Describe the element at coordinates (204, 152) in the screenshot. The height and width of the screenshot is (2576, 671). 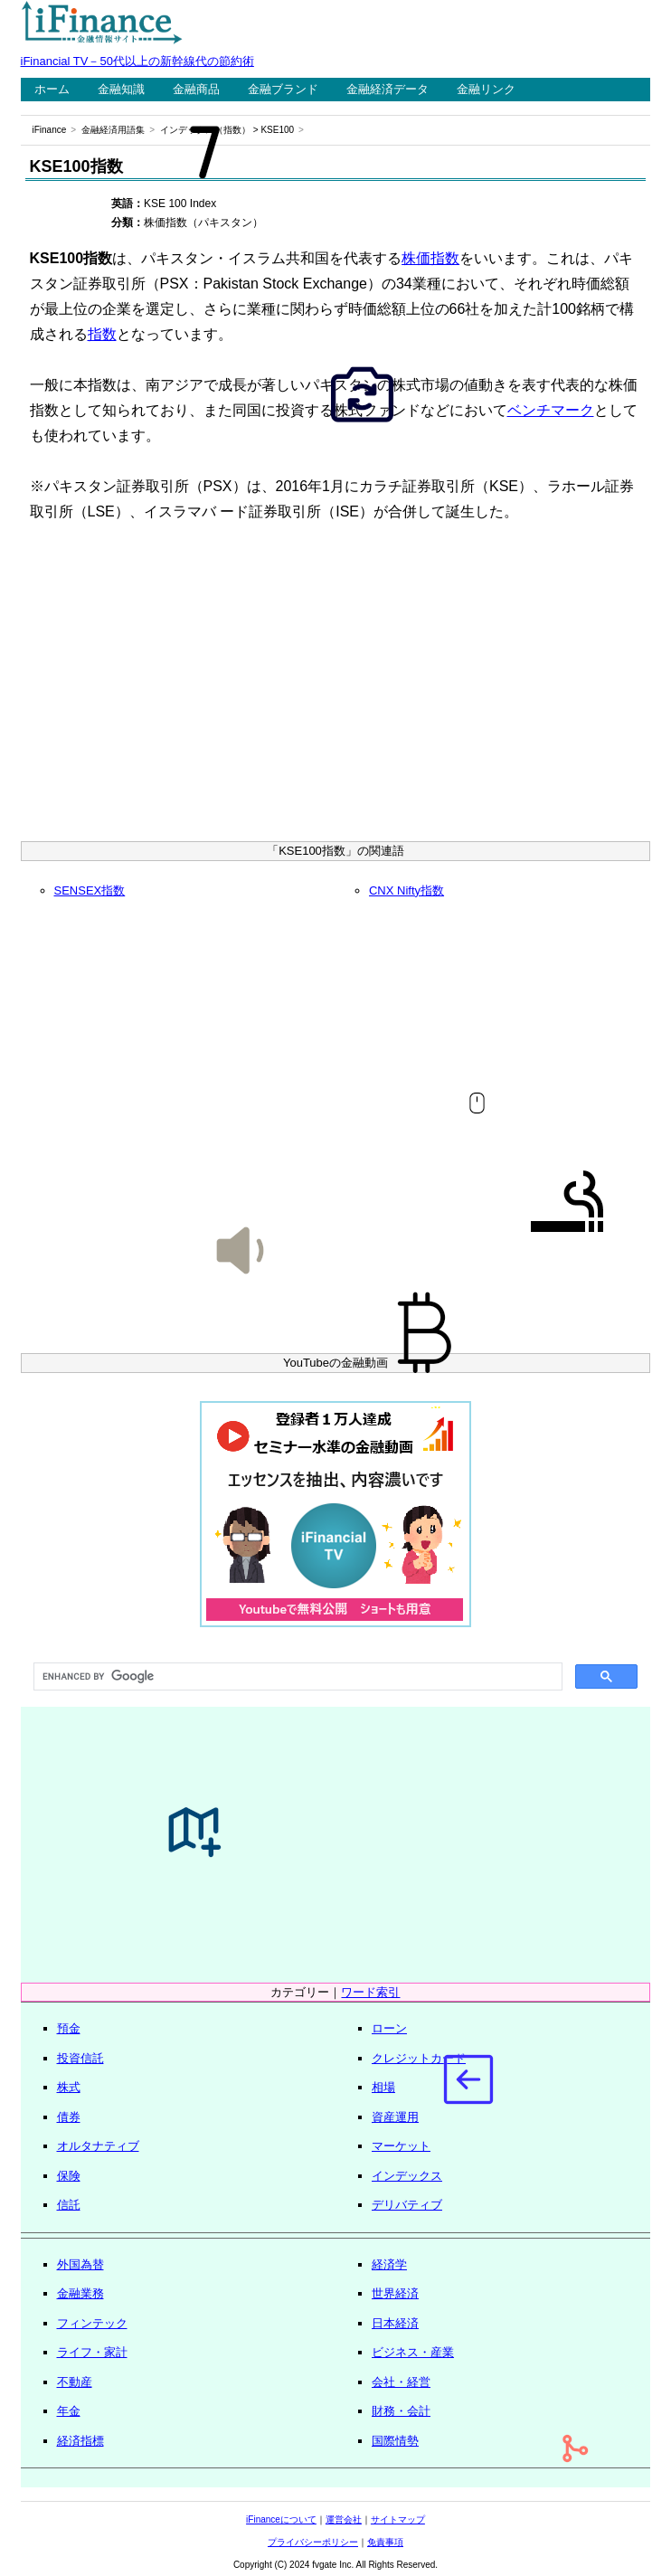
I see `indicates the number seven in a list or ranking` at that location.